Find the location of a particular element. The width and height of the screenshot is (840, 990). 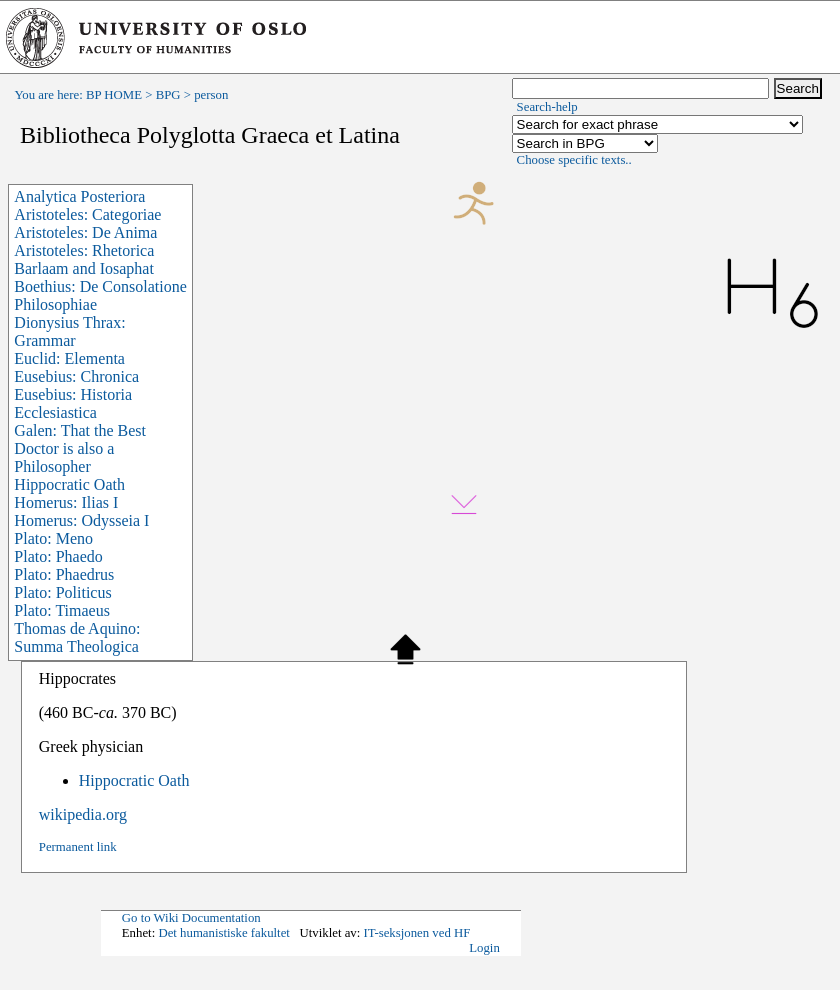

start a running or fitness activity is located at coordinates (474, 202).